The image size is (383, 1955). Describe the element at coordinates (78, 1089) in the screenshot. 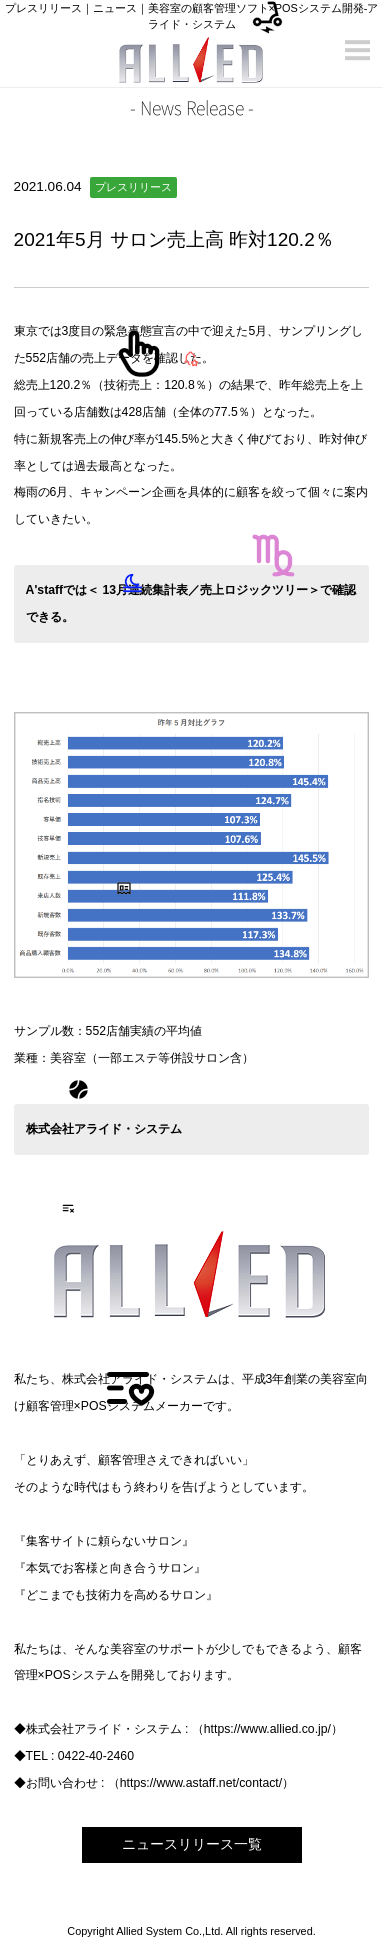

I see `access tennis or racquet sports features` at that location.